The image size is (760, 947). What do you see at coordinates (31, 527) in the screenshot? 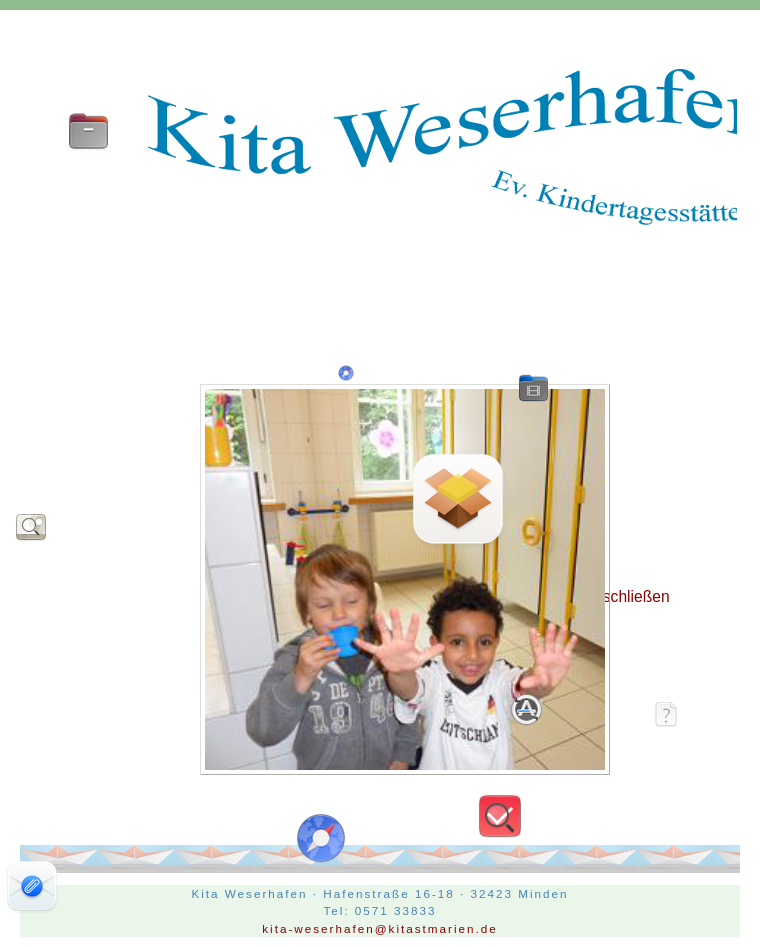
I see `open the image viewer application` at bounding box center [31, 527].